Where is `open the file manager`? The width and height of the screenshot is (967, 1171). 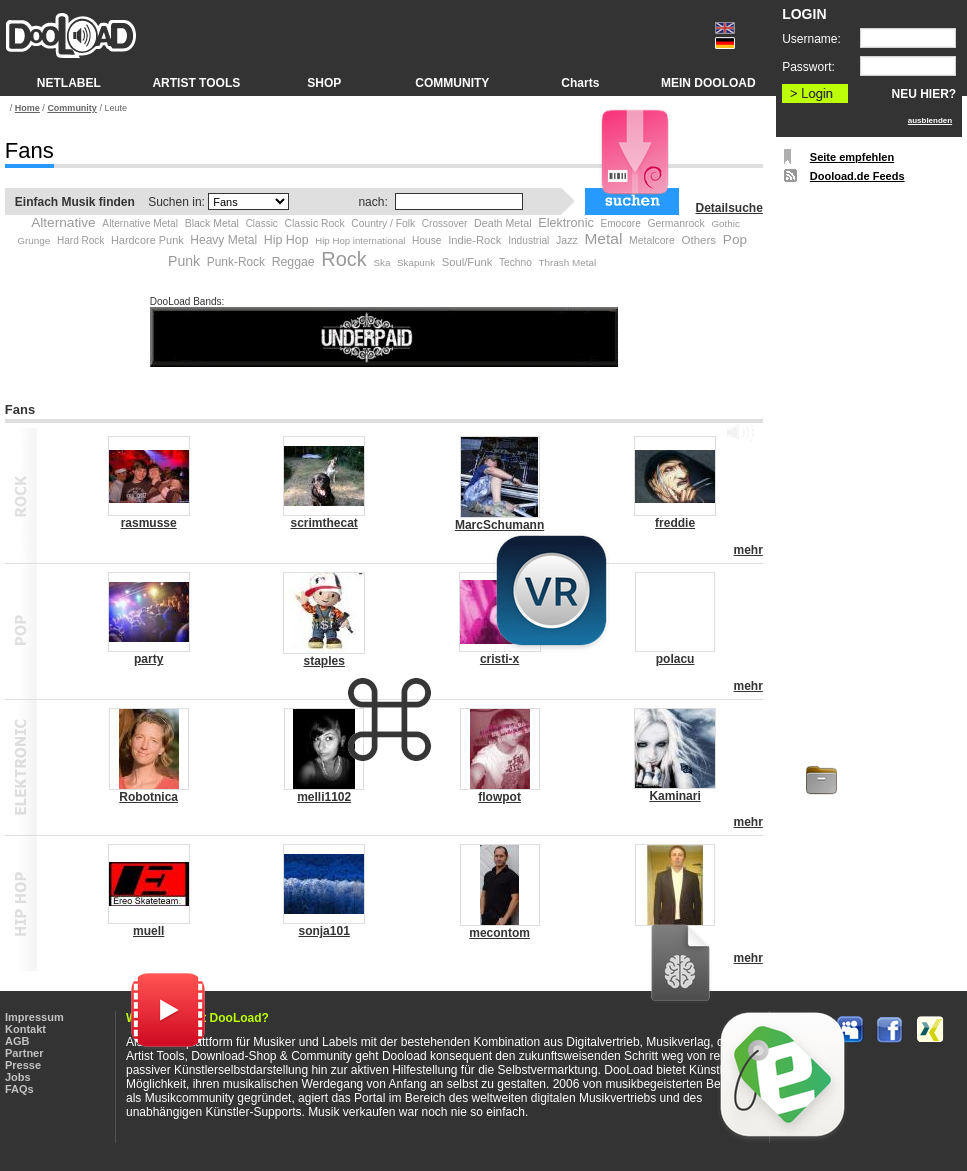
open the file manager is located at coordinates (821, 779).